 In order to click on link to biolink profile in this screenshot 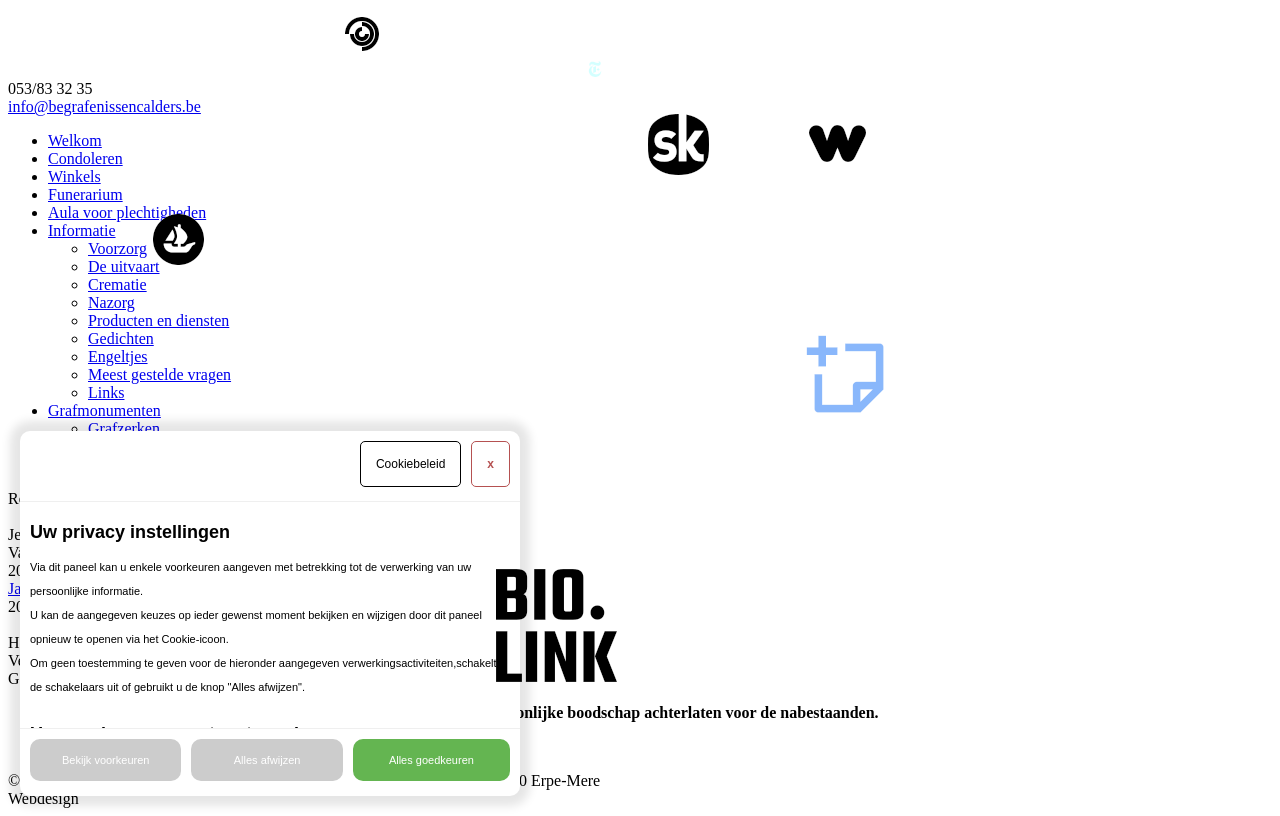, I will do `click(556, 625)`.